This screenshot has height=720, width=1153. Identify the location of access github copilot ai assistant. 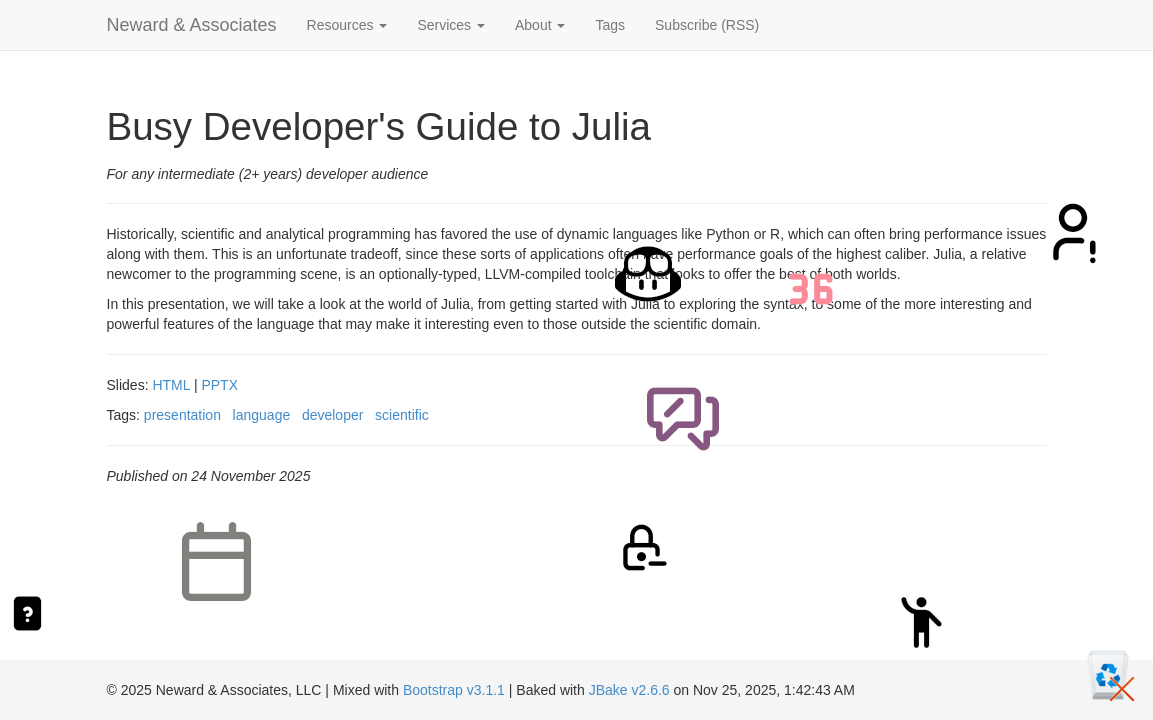
(648, 274).